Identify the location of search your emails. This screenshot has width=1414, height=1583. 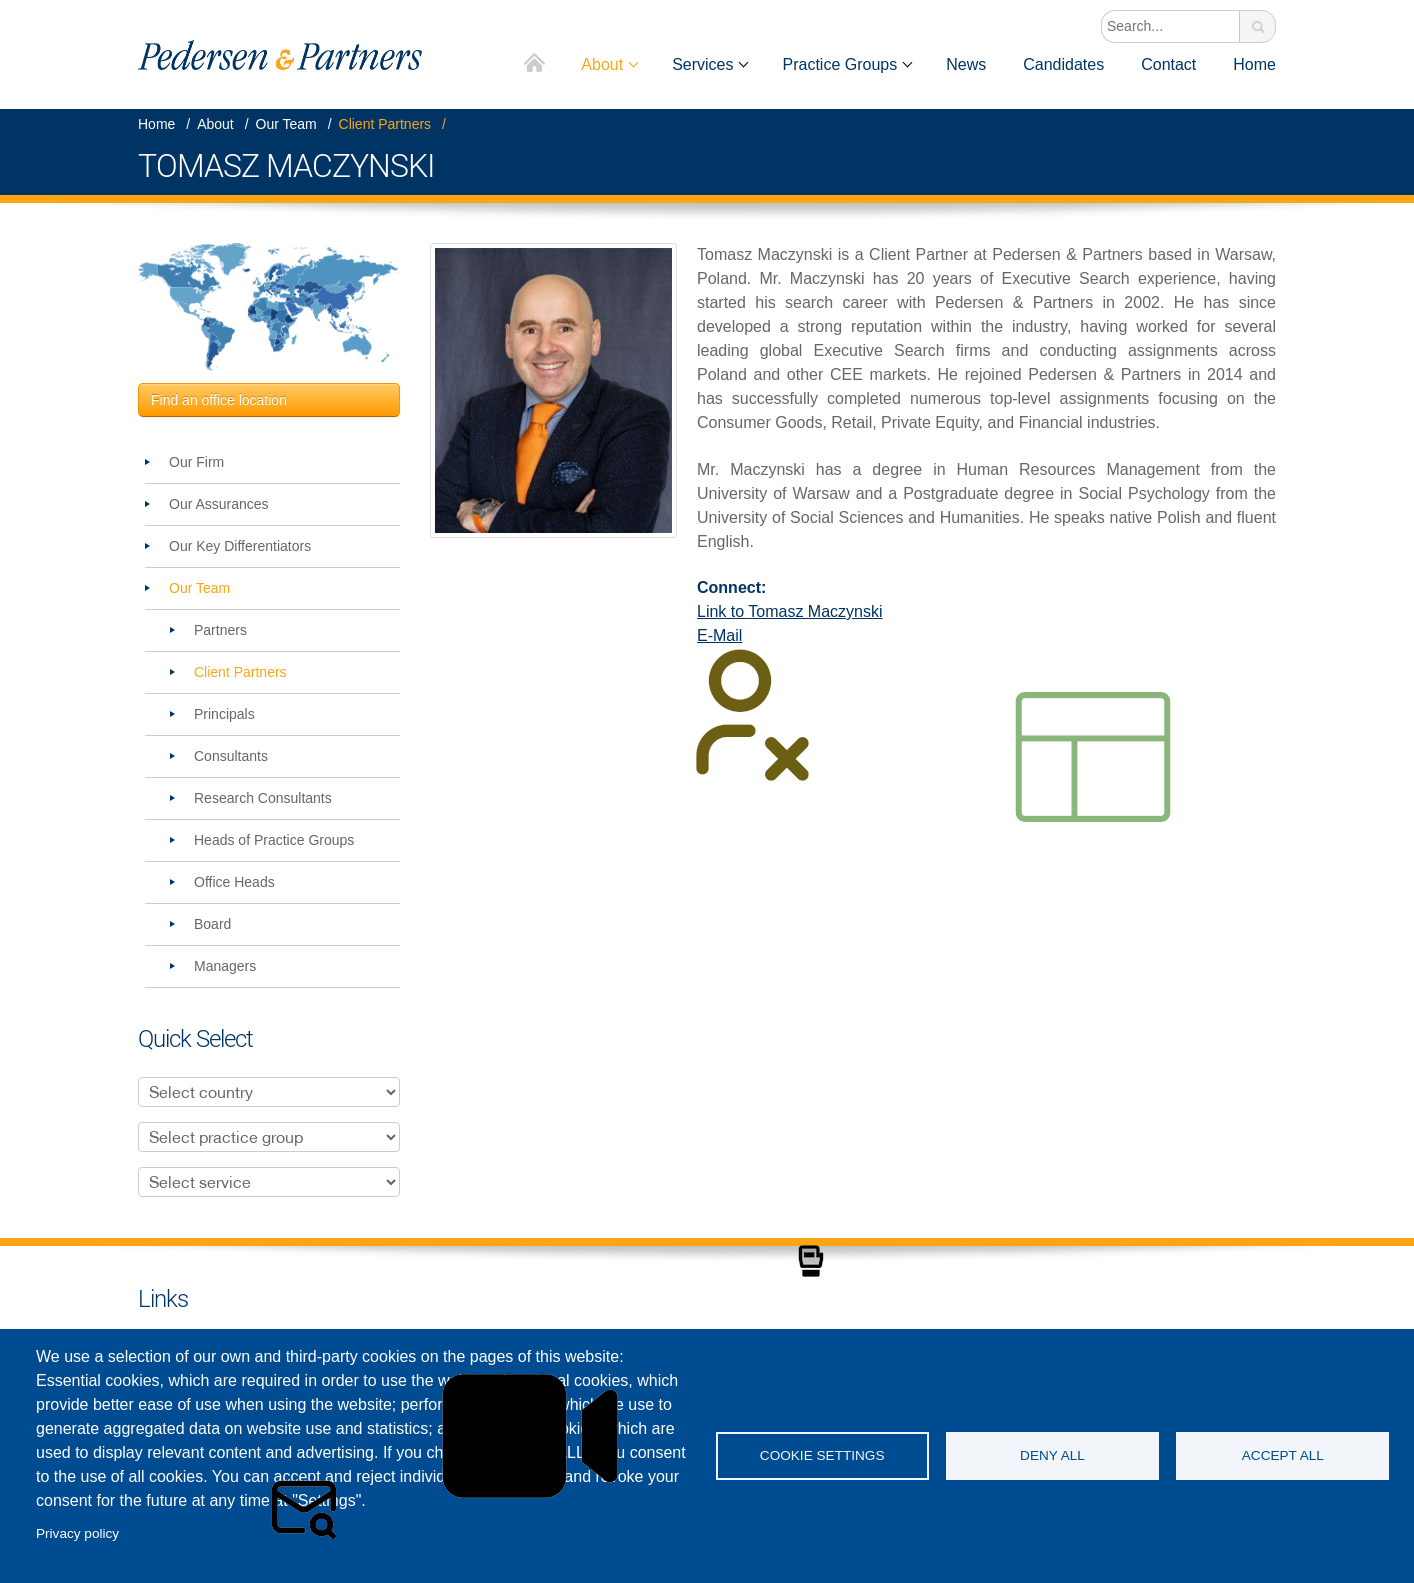
(304, 1507).